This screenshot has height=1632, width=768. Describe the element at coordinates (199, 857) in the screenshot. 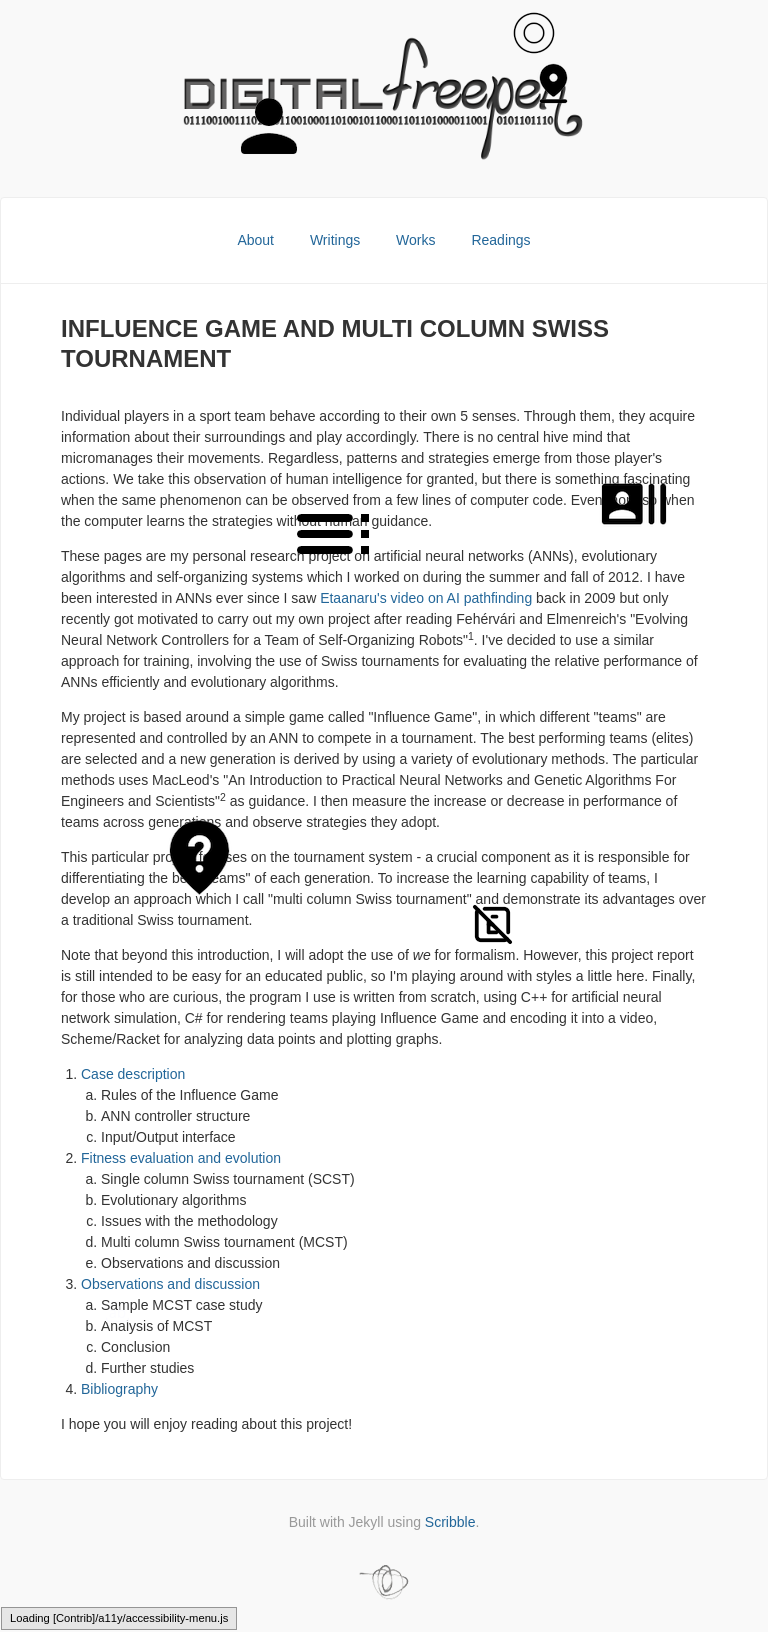

I see `indicates an unknown or unidentified location` at that location.